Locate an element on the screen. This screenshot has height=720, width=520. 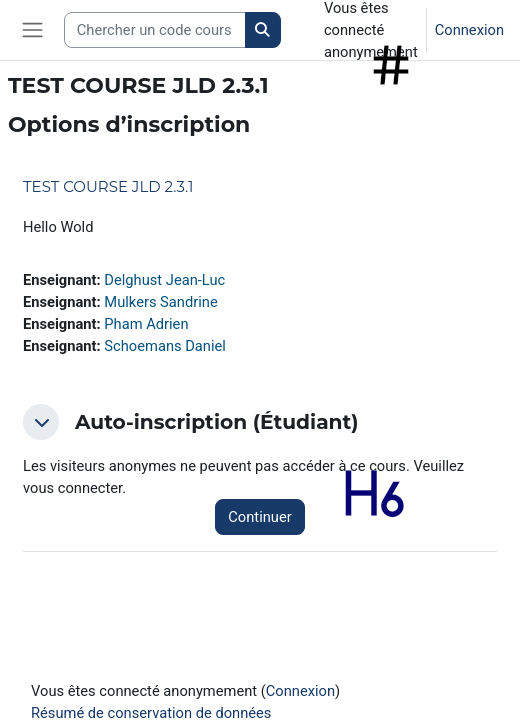
add a hashtag or tag to content is located at coordinates (391, 65).